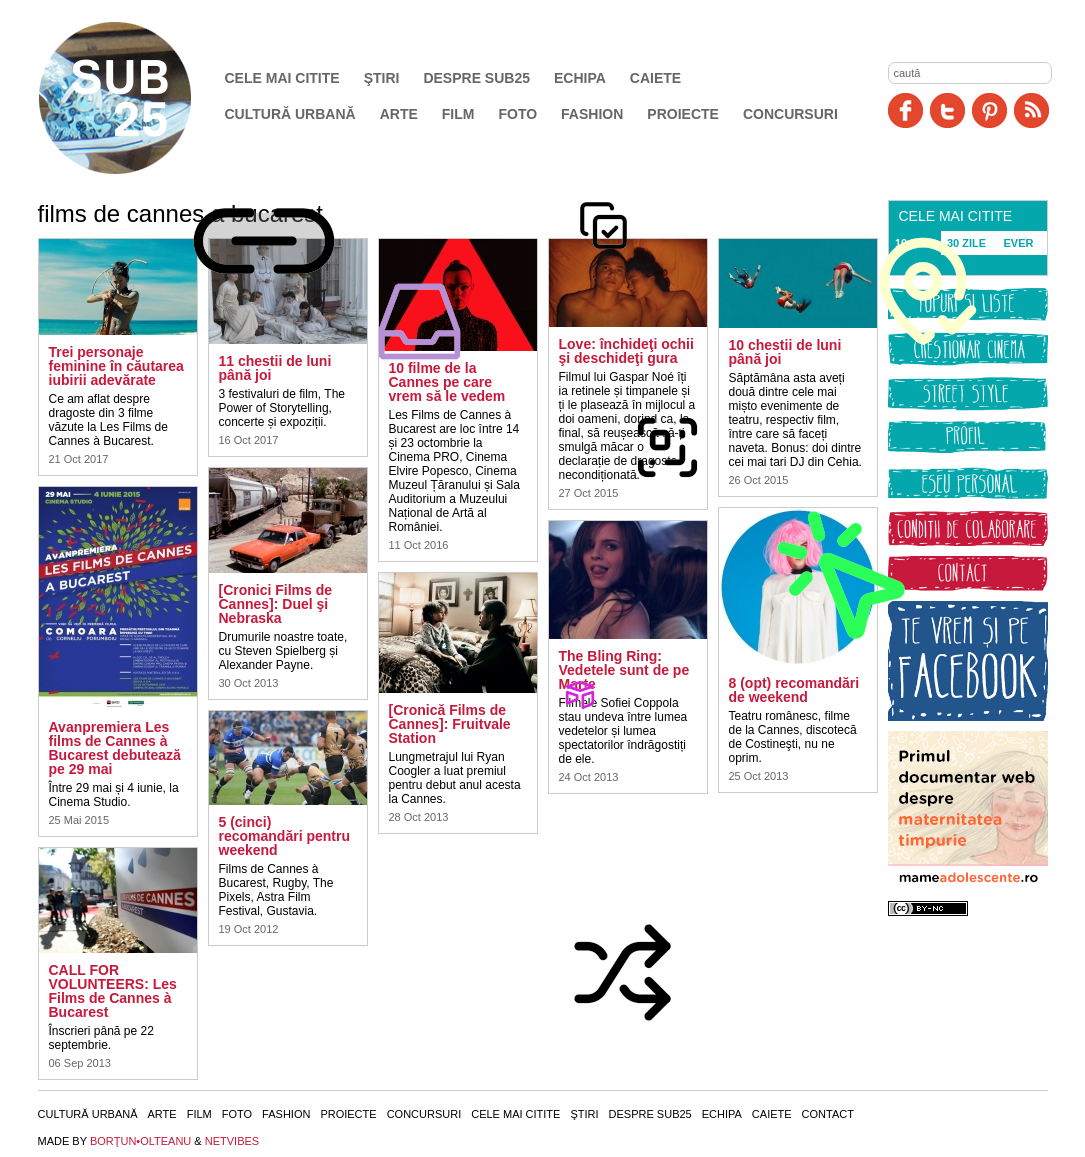  Describe the element at coordinates (622, 972) in the screenshot. I see `shuffle playlist or queue order` at that location.